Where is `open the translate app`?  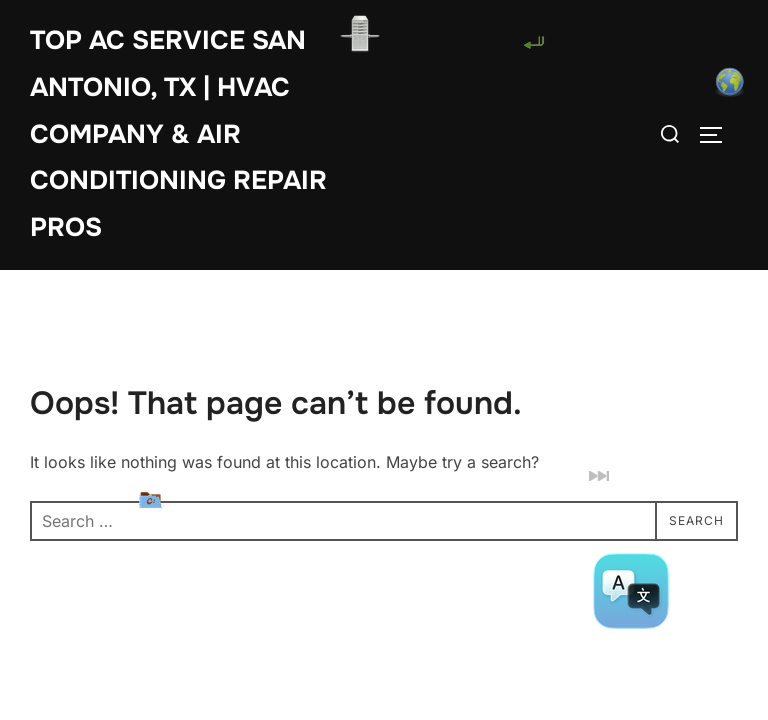 open the translate app is located at coordinates (631, 591).